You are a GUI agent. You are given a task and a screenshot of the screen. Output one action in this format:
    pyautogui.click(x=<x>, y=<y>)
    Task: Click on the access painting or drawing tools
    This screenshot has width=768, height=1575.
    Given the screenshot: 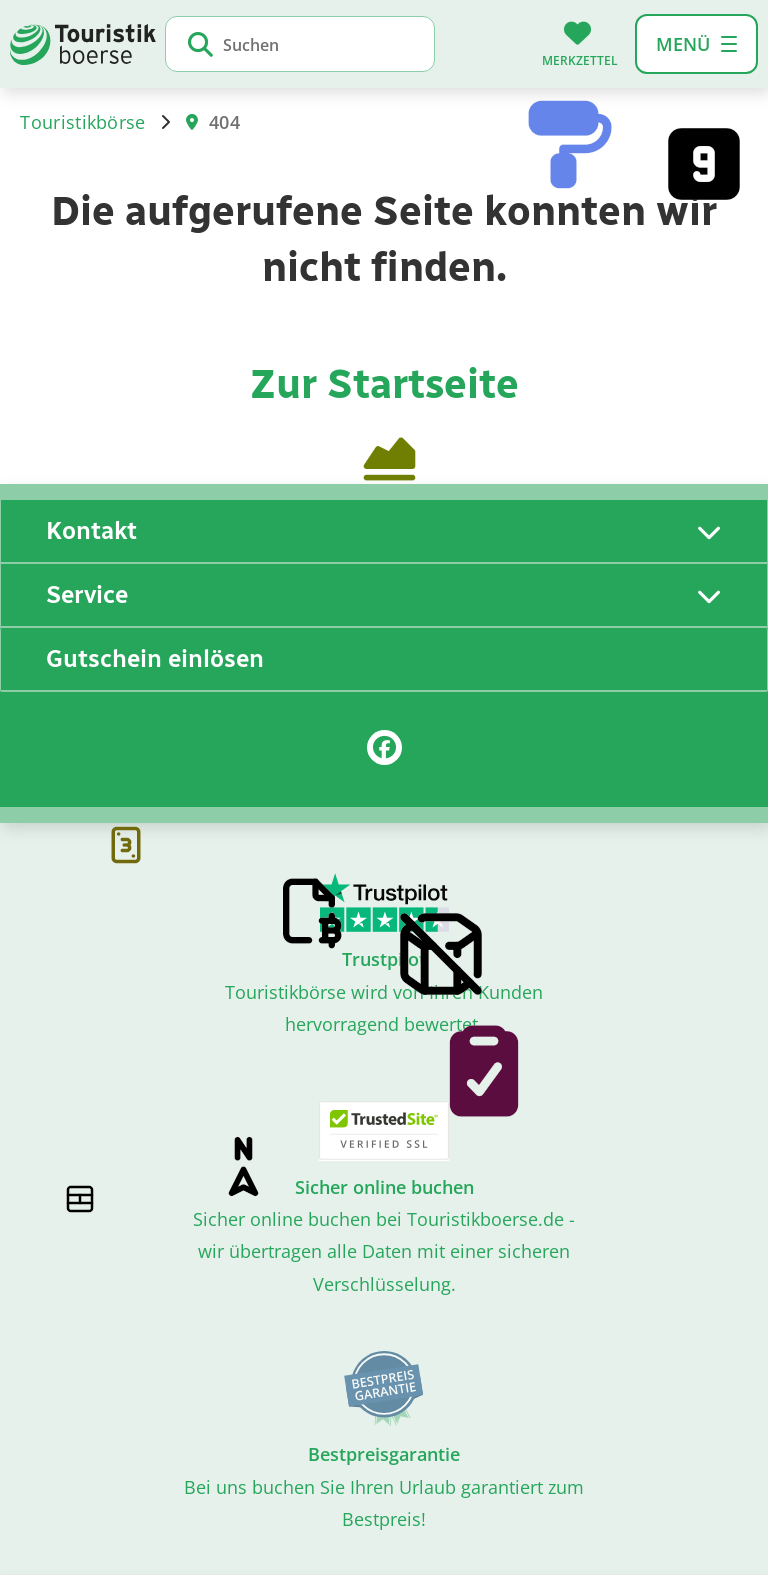 What is the action you would take?
    pyautogui.click(x=563, y=144)
    